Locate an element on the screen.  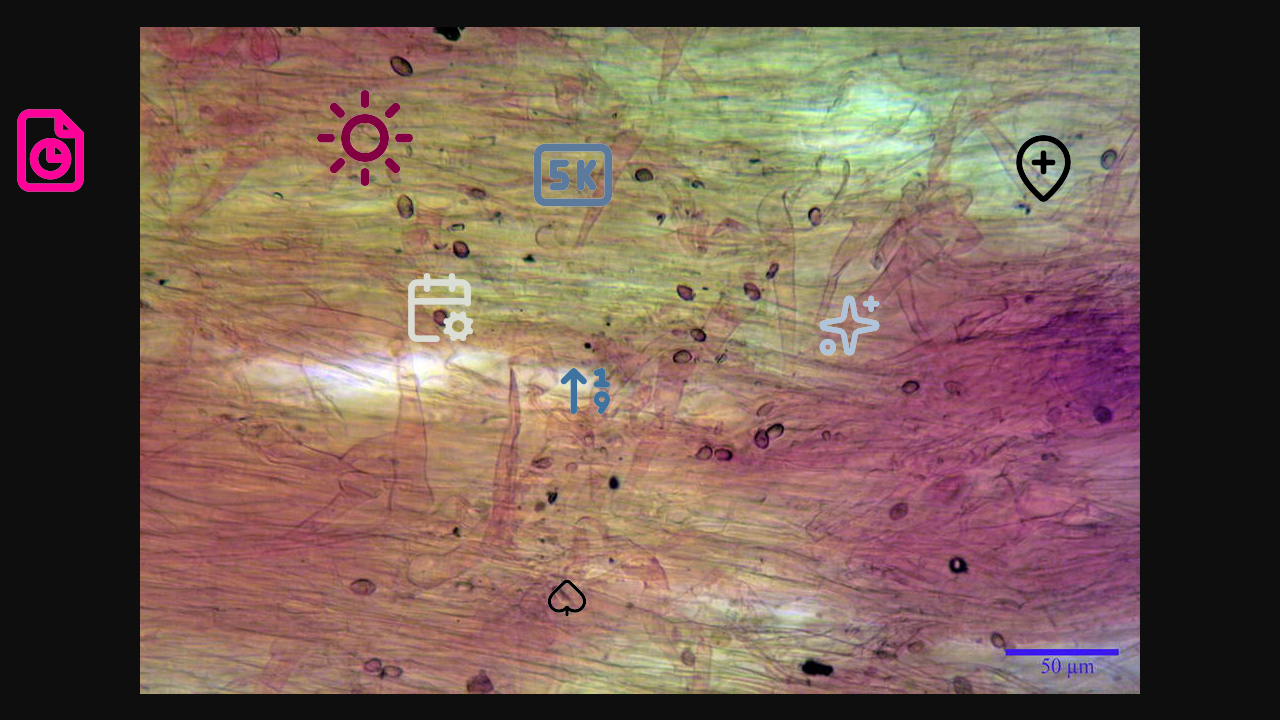
switch to light mode is located at coordinates (365, 138).